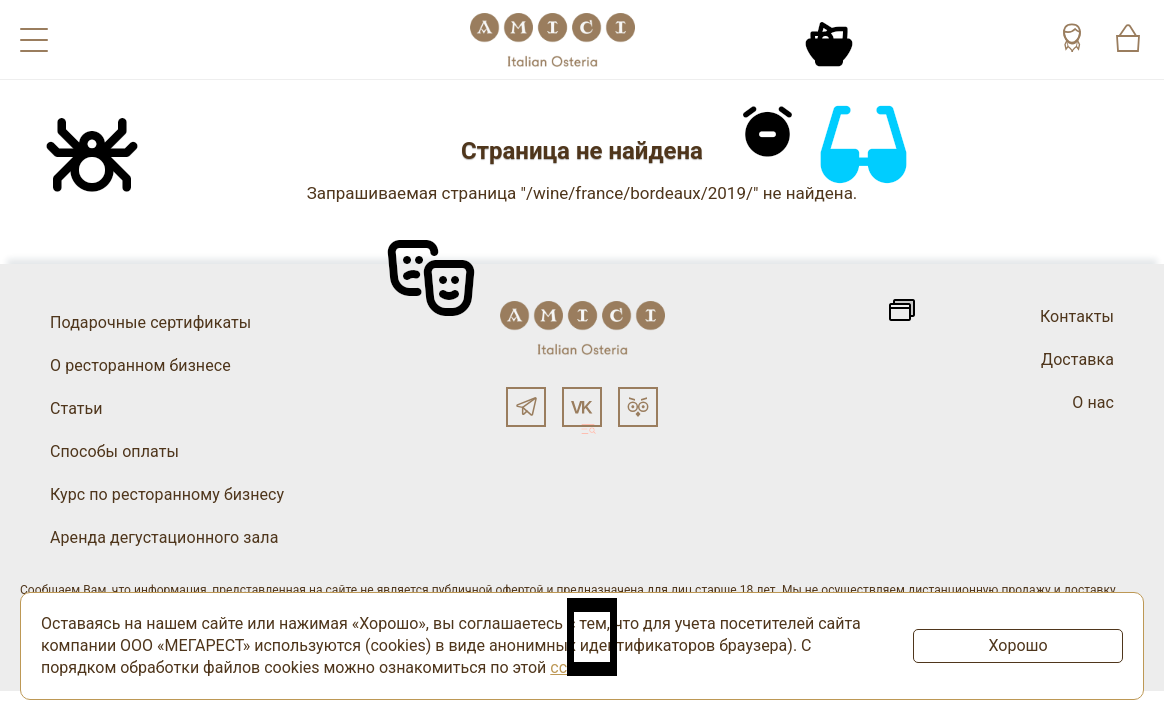 Image resolution: width=1164 pixels, height=720 pixels. Describe the element at coordinates (863, 144) in the screenshot. I see `toggle sun protection or outdoor mode` at that location.